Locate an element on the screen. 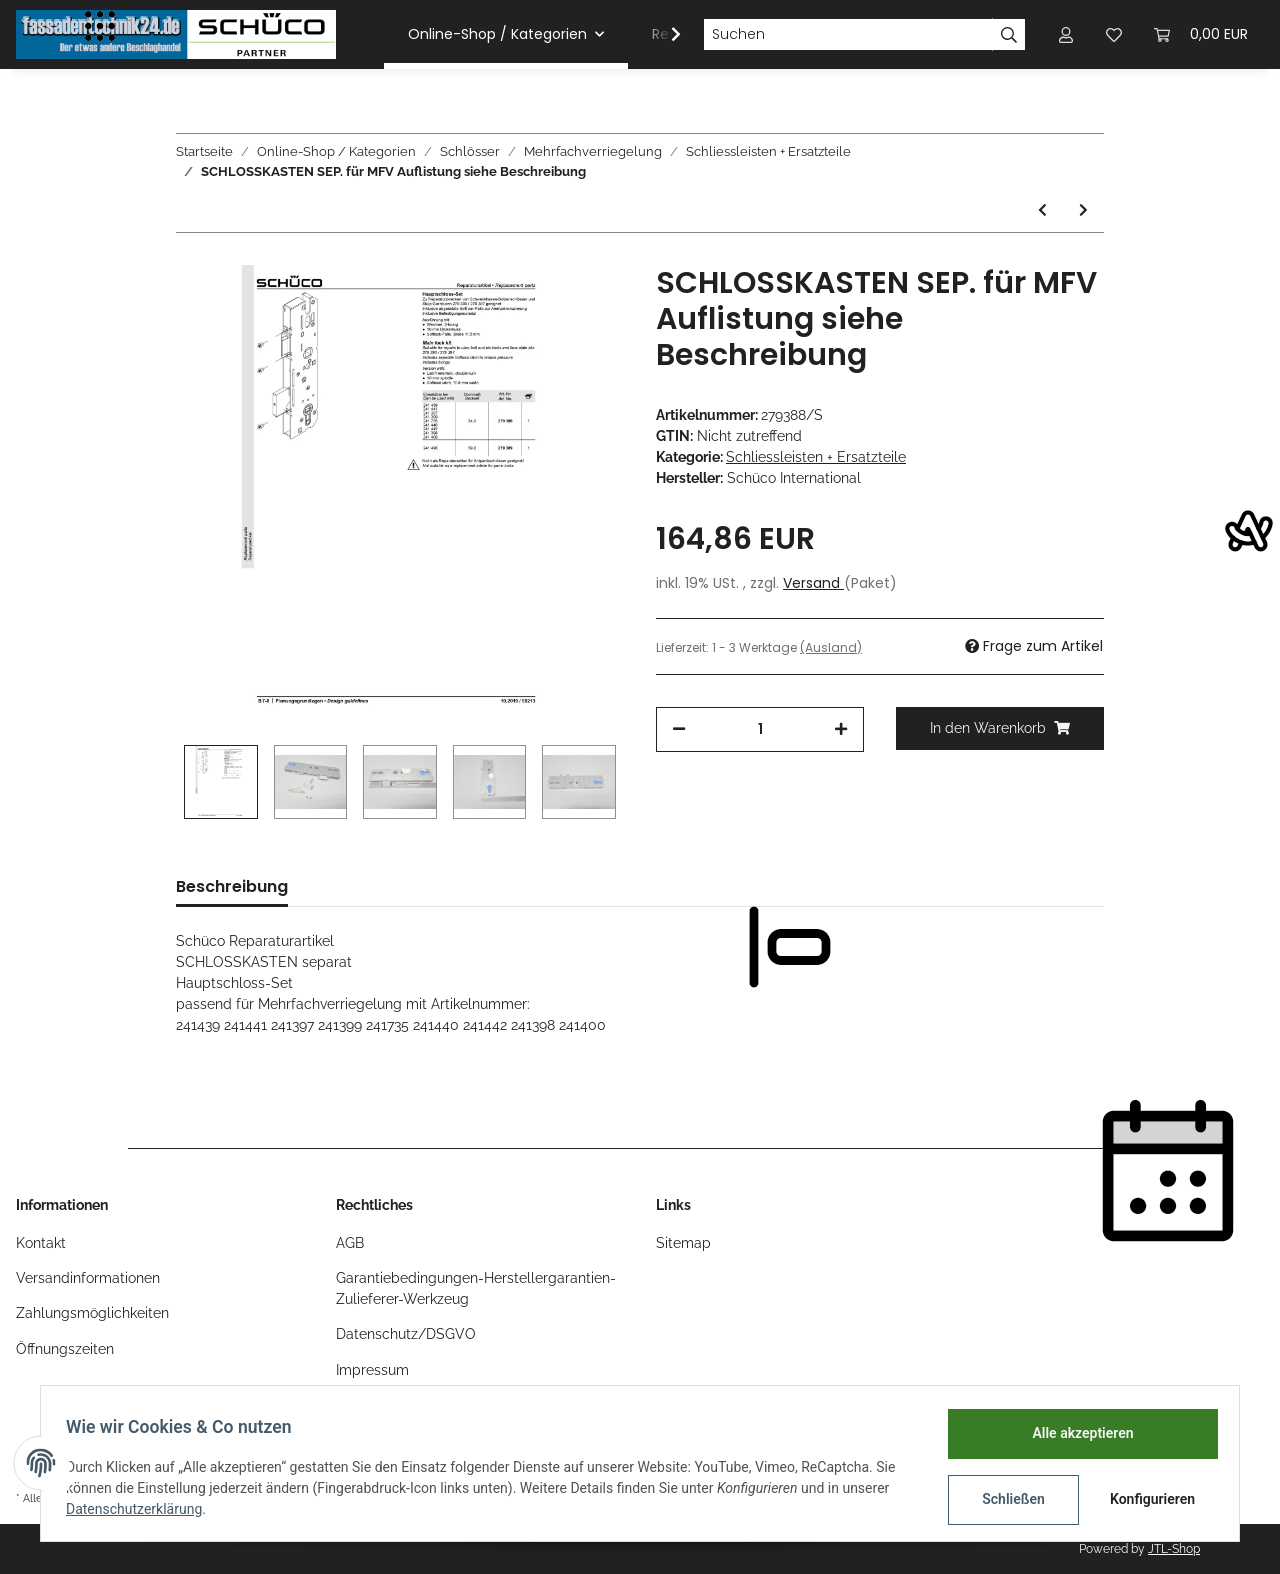  view calendar or scheduled events is located at coordinates (1168, 1176).